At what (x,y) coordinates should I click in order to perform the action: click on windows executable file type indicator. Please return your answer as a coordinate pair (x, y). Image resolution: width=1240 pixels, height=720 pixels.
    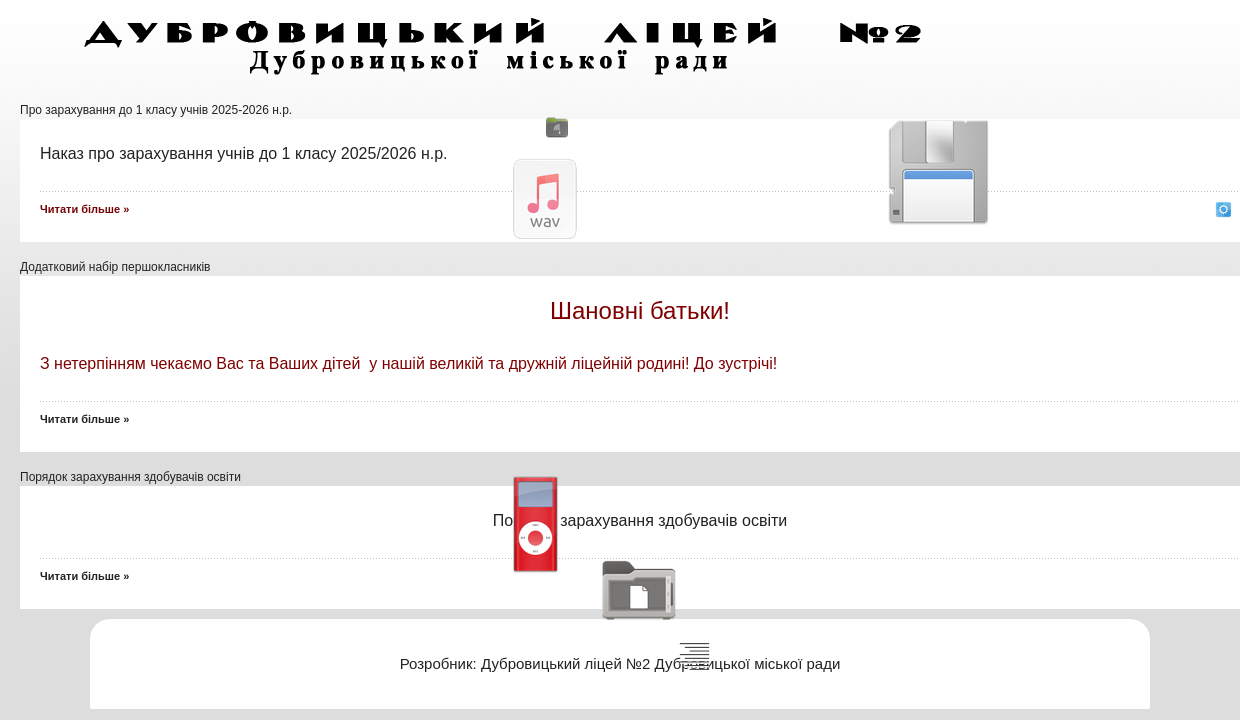
    Looking at the image, I should click on (1223, 209).